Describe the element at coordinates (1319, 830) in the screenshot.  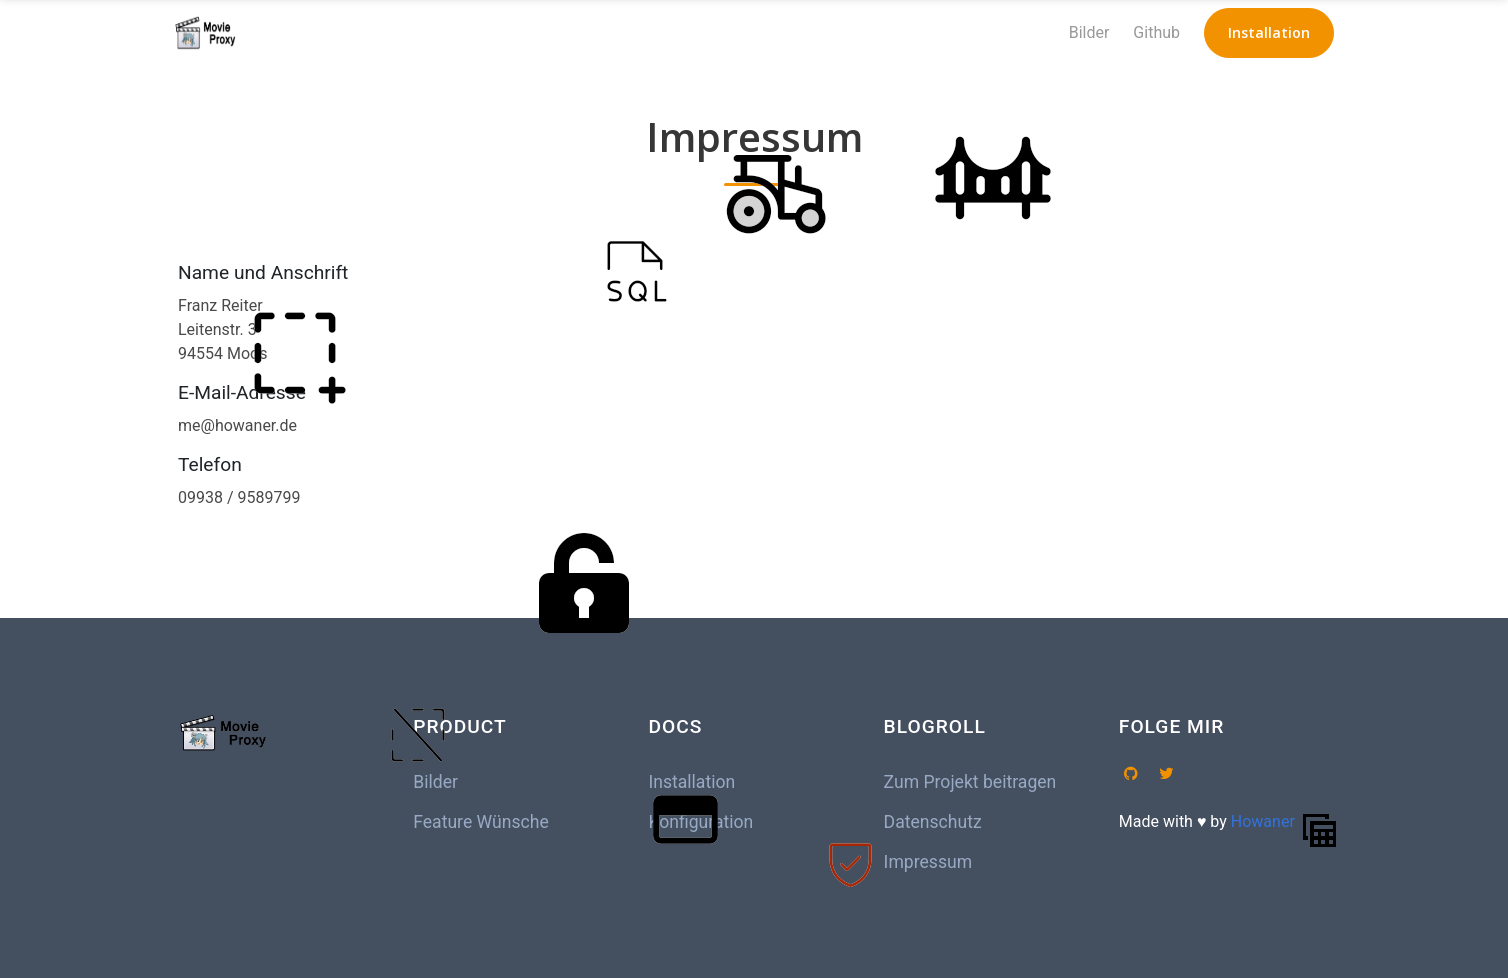
I see `switch to table or grid view` at that location.